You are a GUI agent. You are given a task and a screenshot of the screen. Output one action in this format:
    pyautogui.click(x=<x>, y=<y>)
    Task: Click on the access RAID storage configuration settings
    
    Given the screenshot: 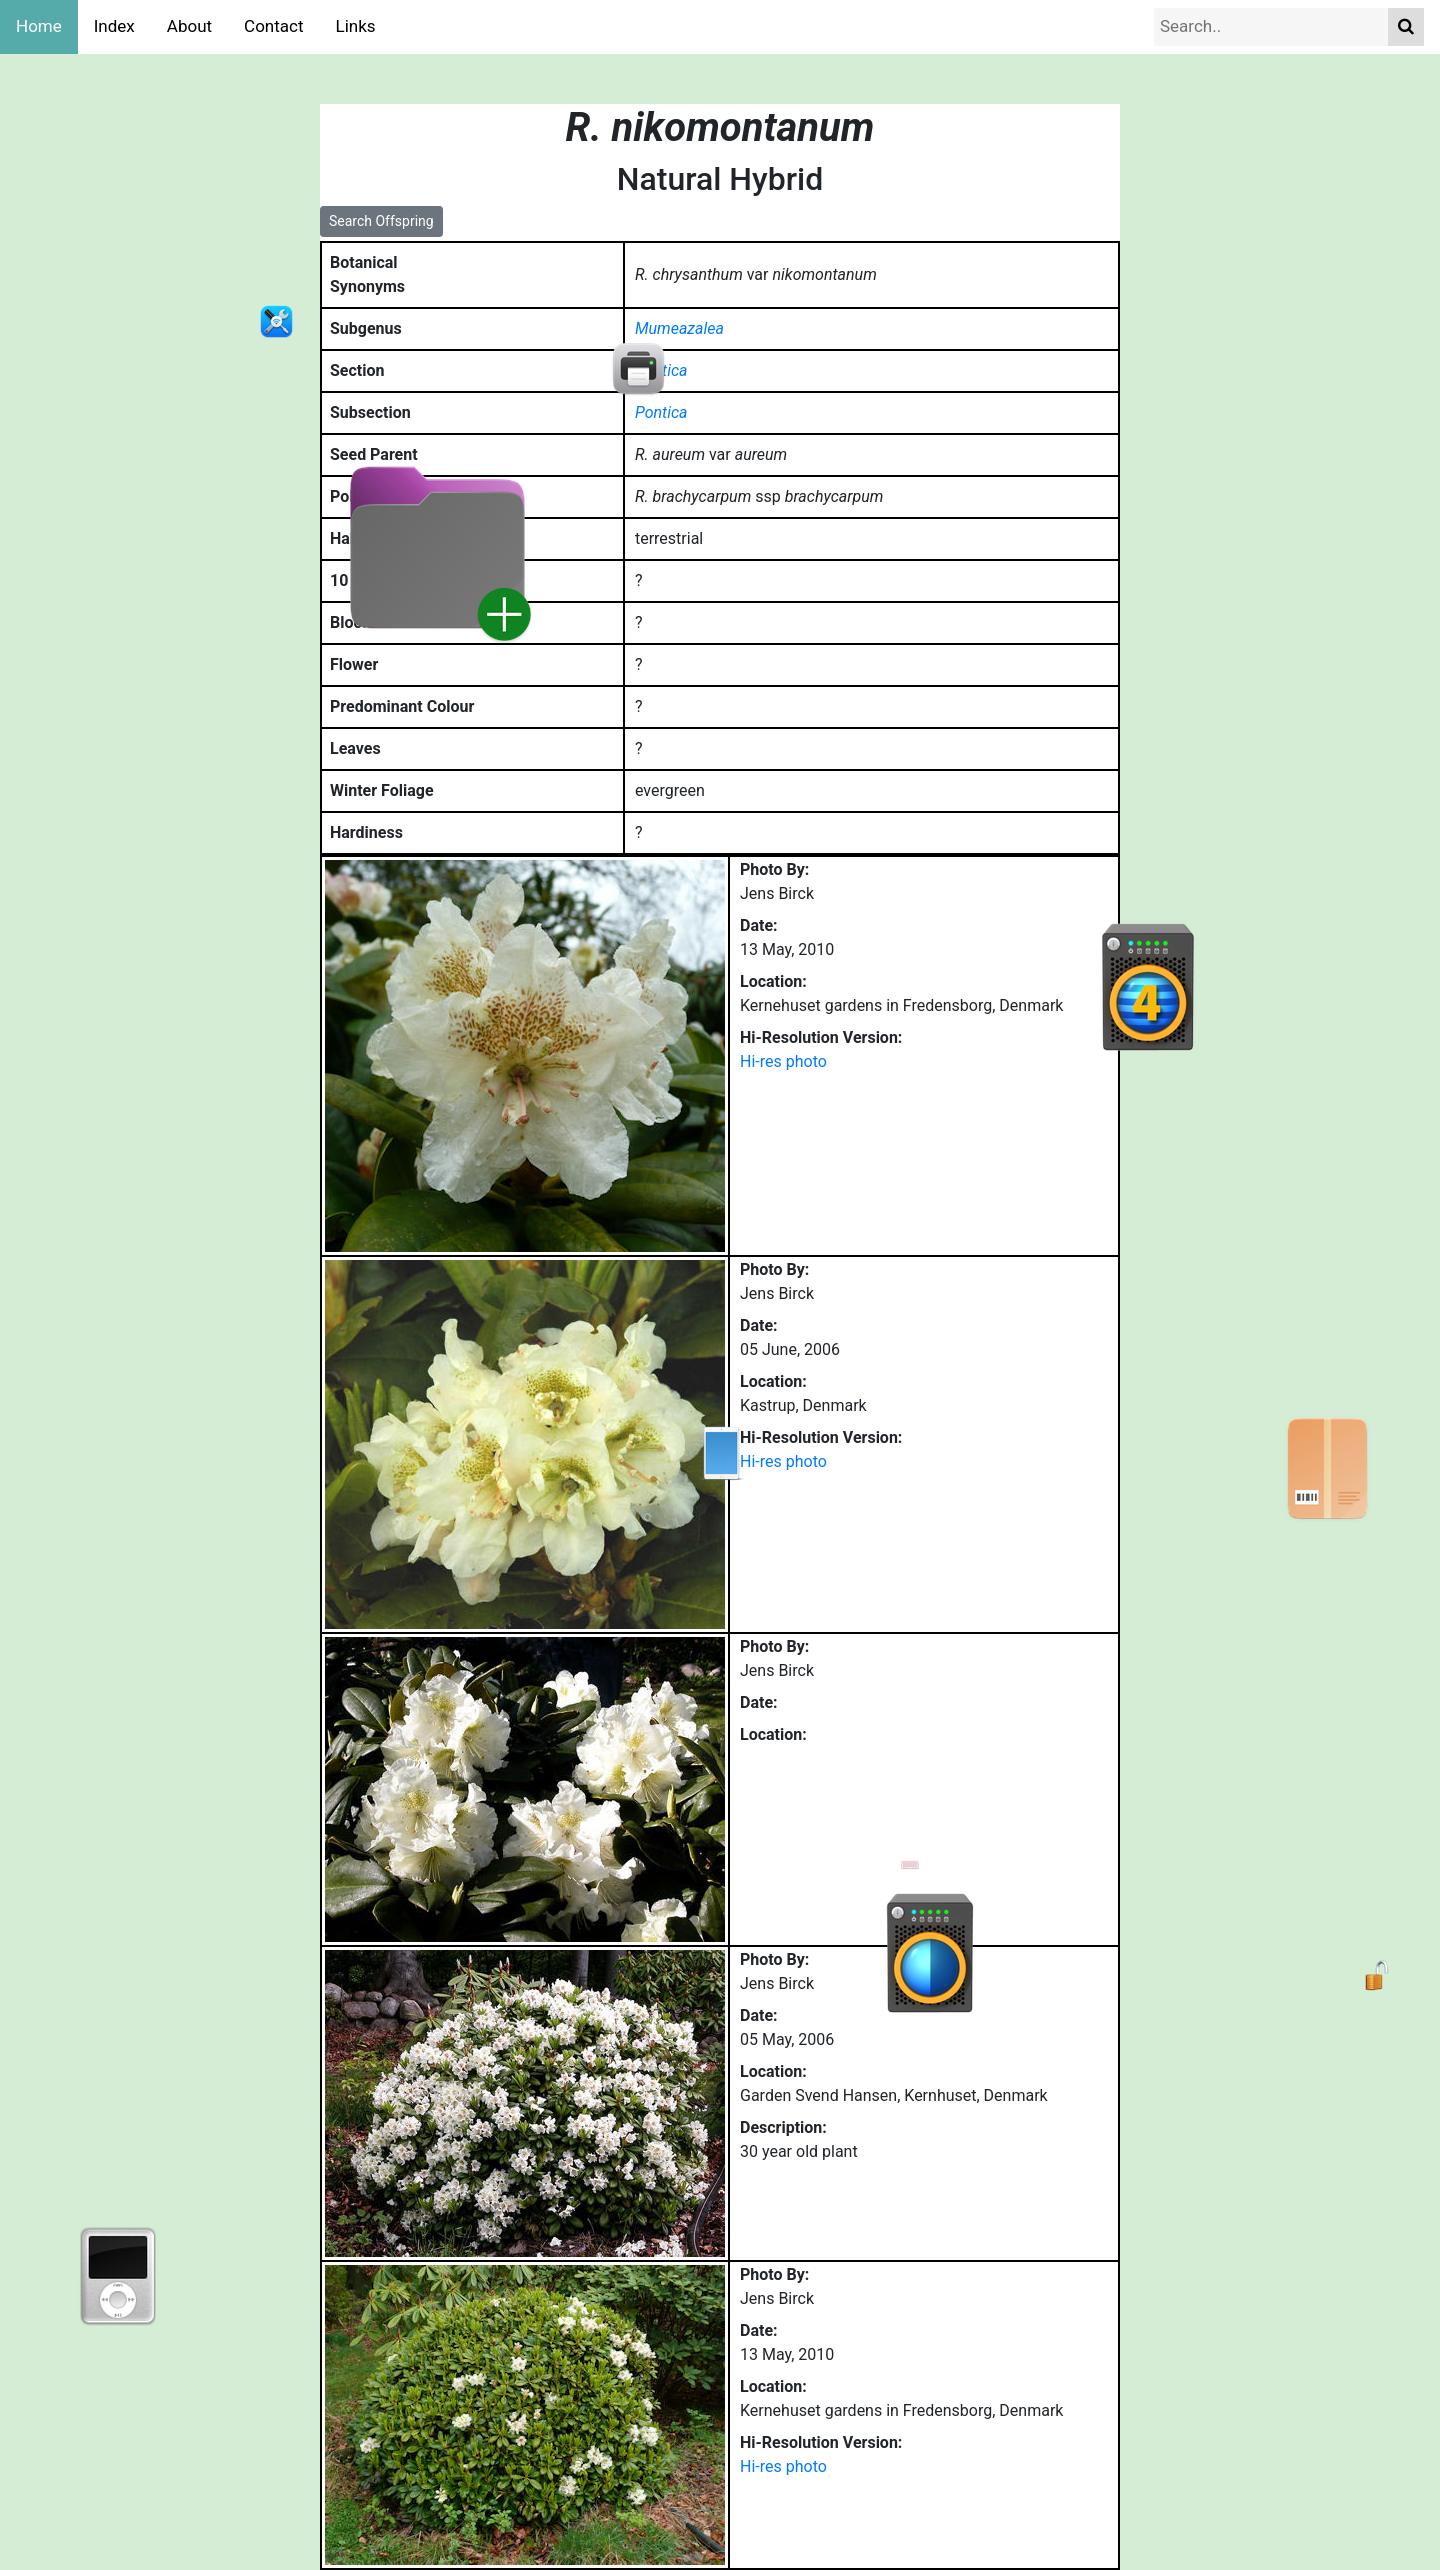 What is the action you would take?
    pyautogui.click(x=930, y=1953)
    